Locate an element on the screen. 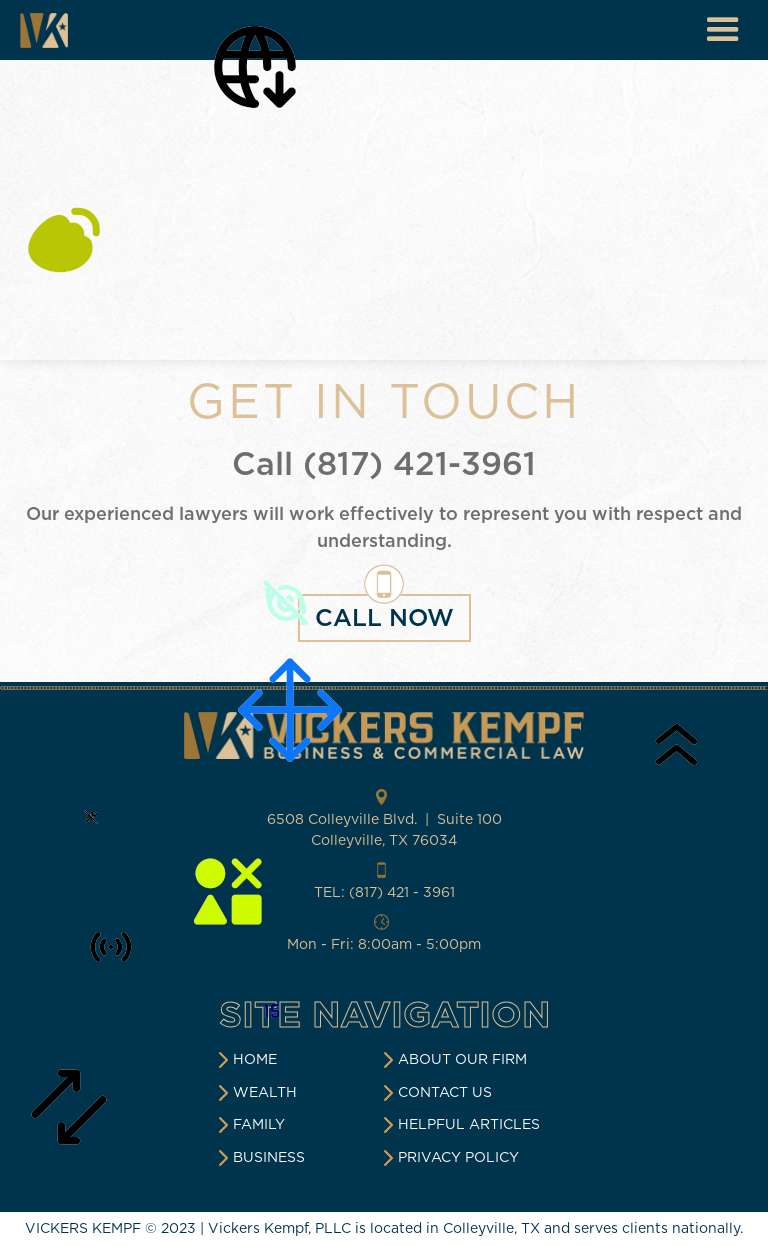  open weibo app is located at coordinates (64, 240).